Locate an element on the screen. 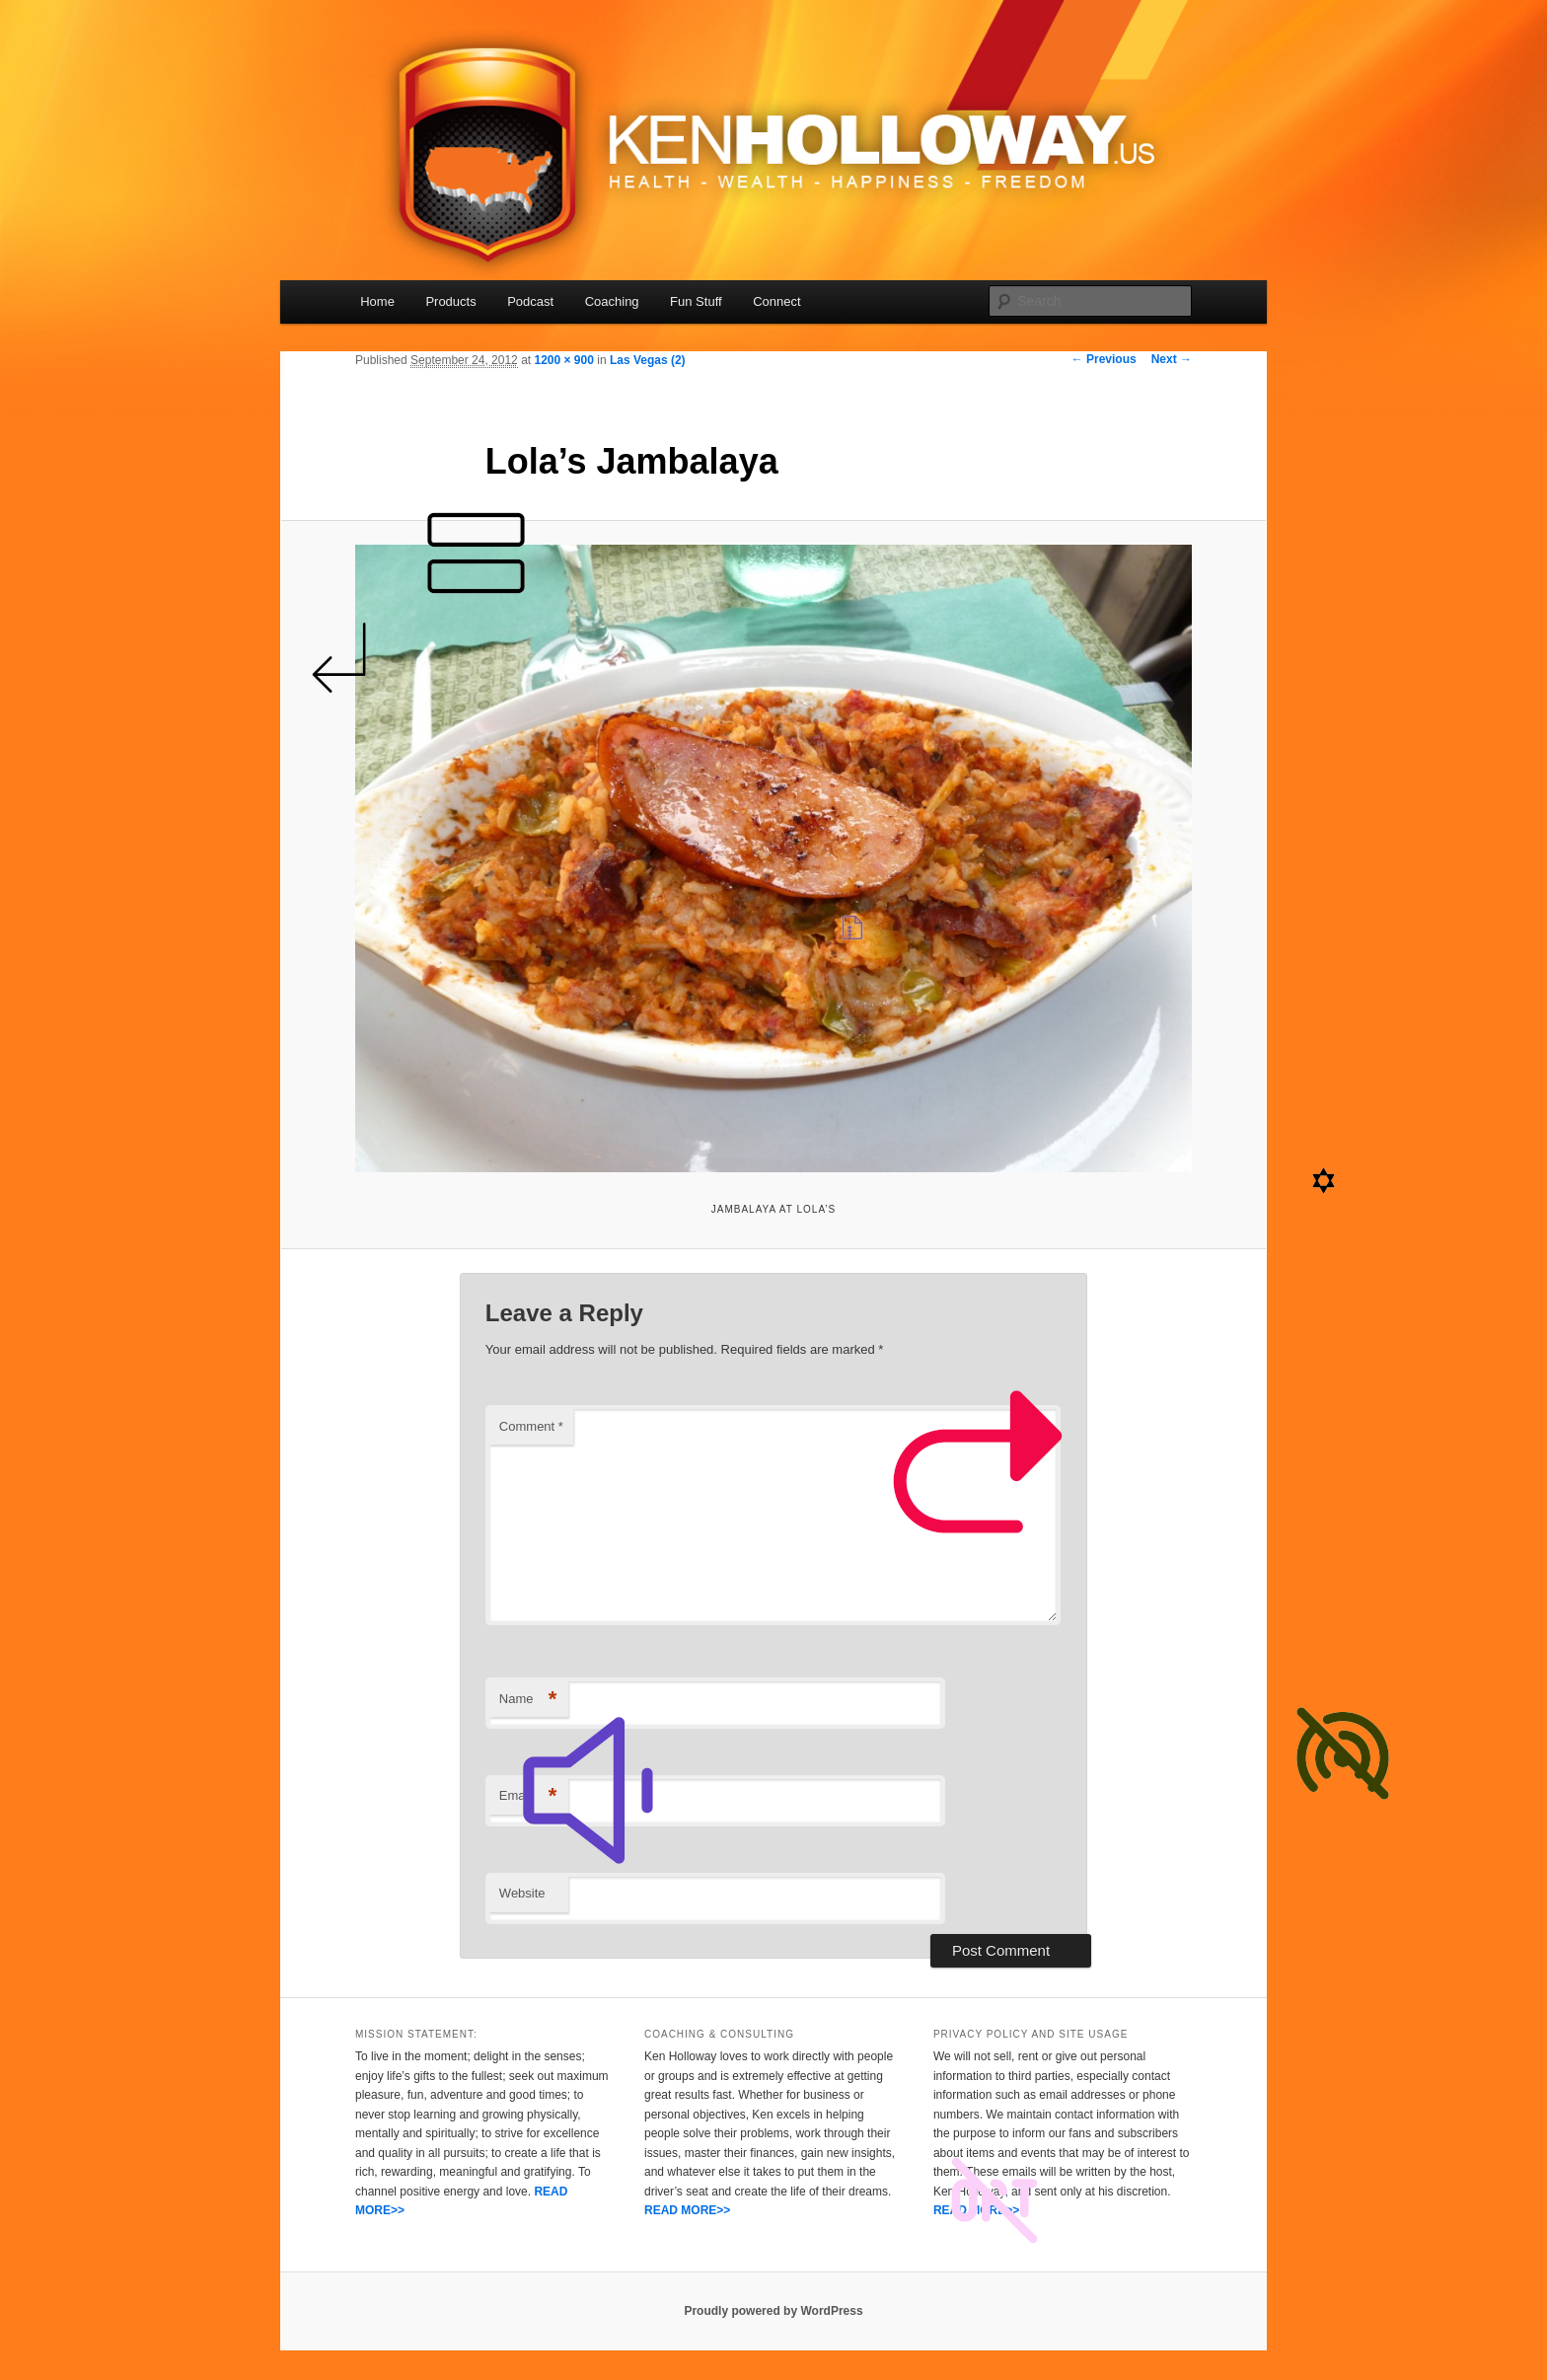  indicates jewish or hebrew content is located at coordinates (1323, 1180).